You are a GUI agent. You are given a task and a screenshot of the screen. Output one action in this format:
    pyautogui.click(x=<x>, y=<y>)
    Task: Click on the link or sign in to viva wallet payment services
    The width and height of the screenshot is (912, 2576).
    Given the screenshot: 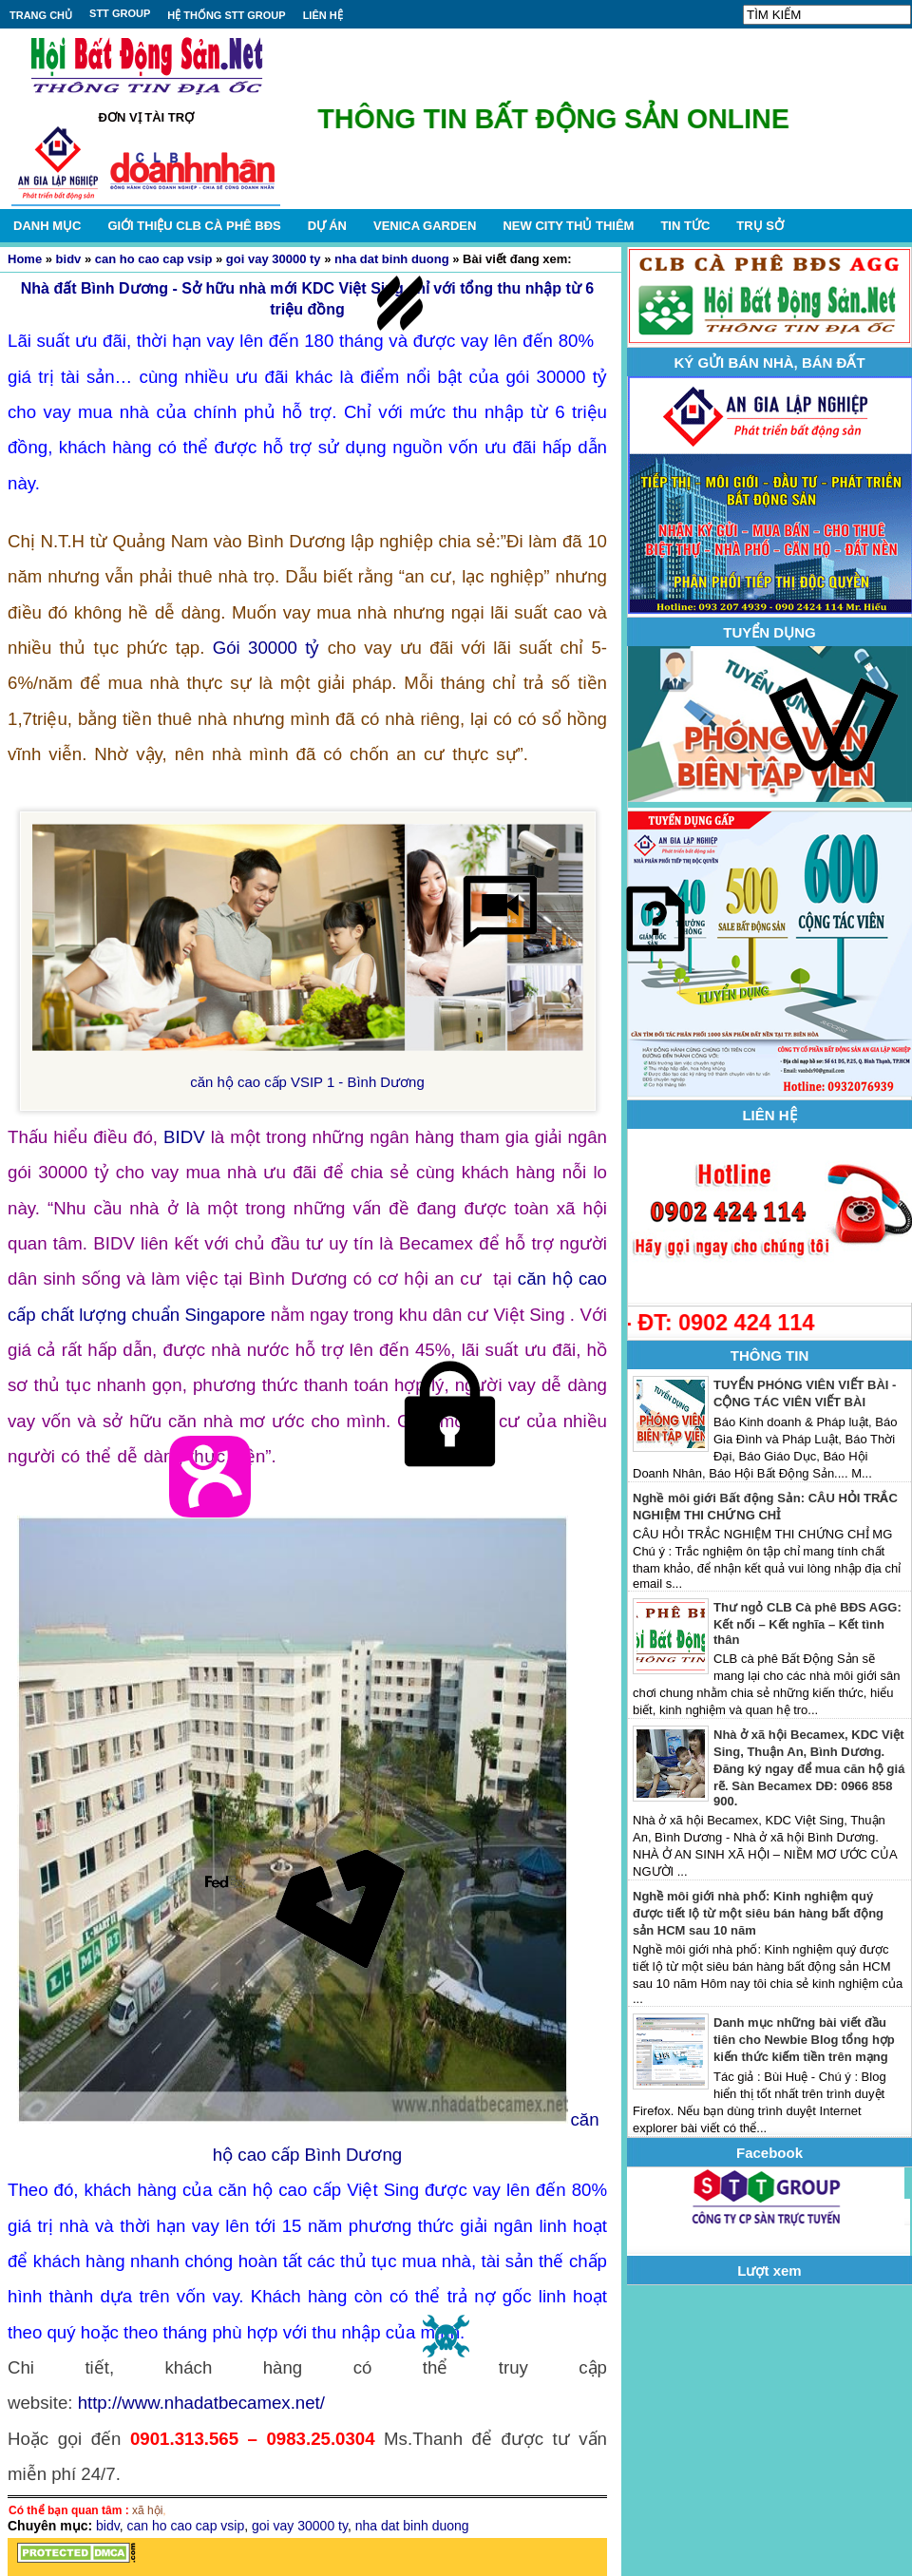 What is the action you would take?
    pyautogui.click(x=833, y=724)
    